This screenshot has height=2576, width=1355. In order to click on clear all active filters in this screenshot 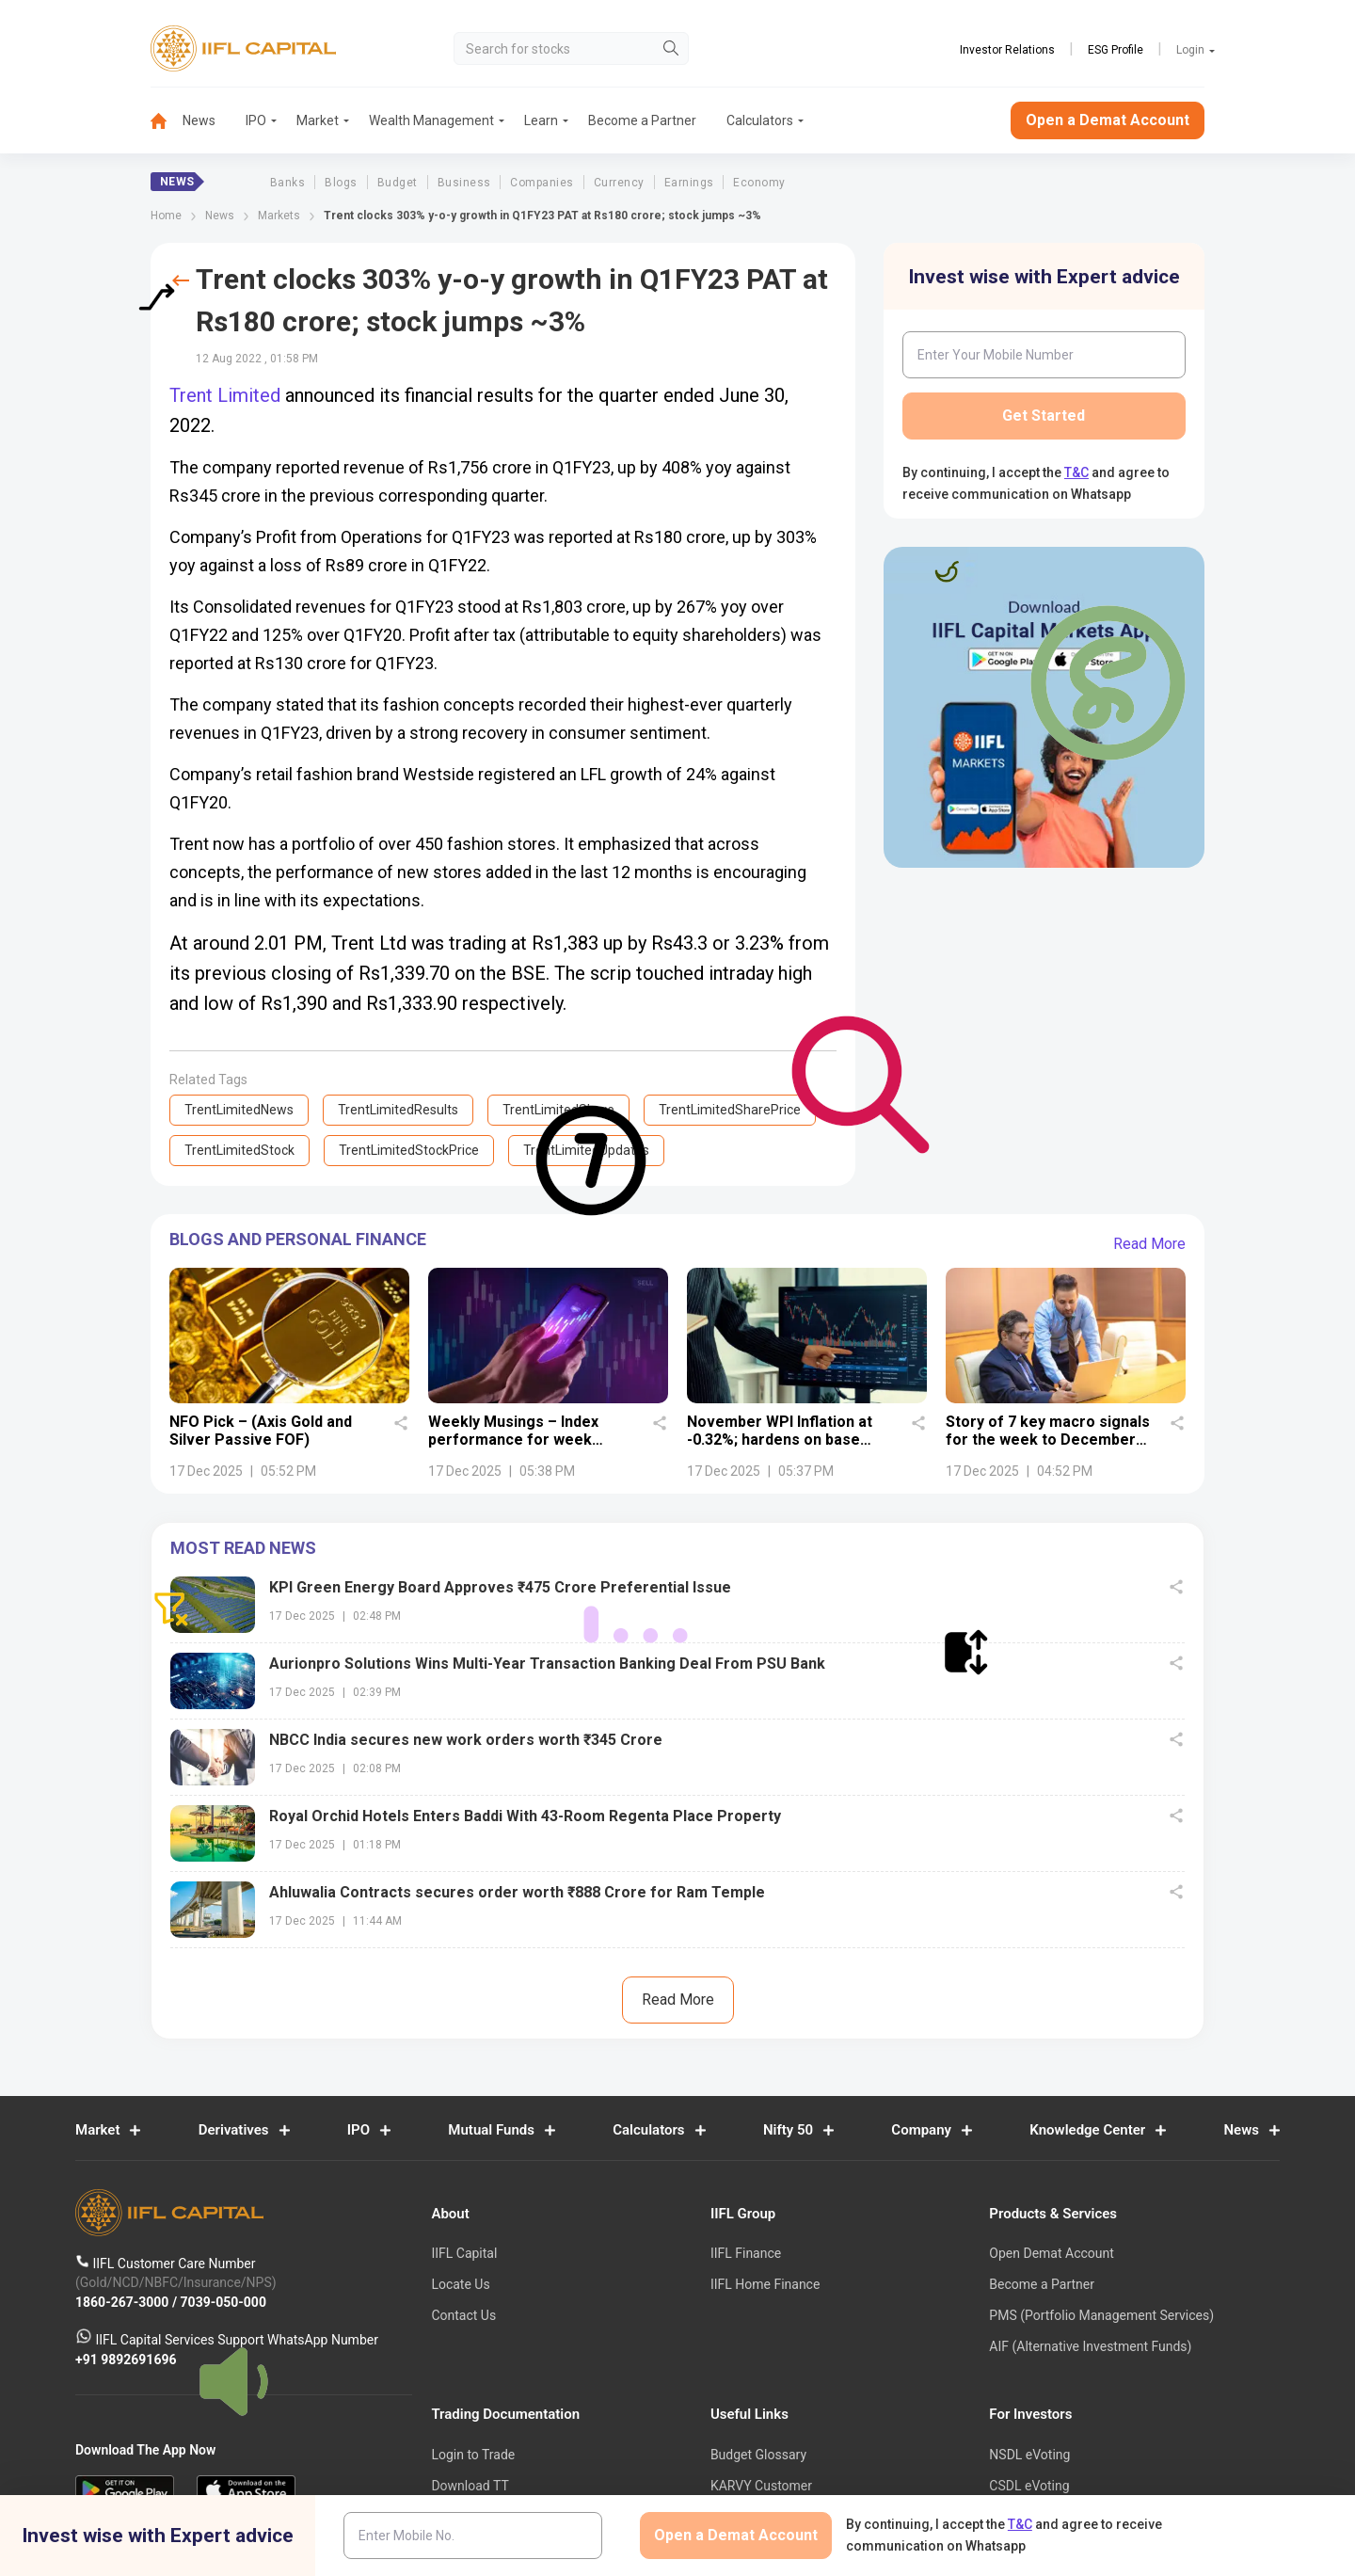, I will do `click(169, 1608)`.